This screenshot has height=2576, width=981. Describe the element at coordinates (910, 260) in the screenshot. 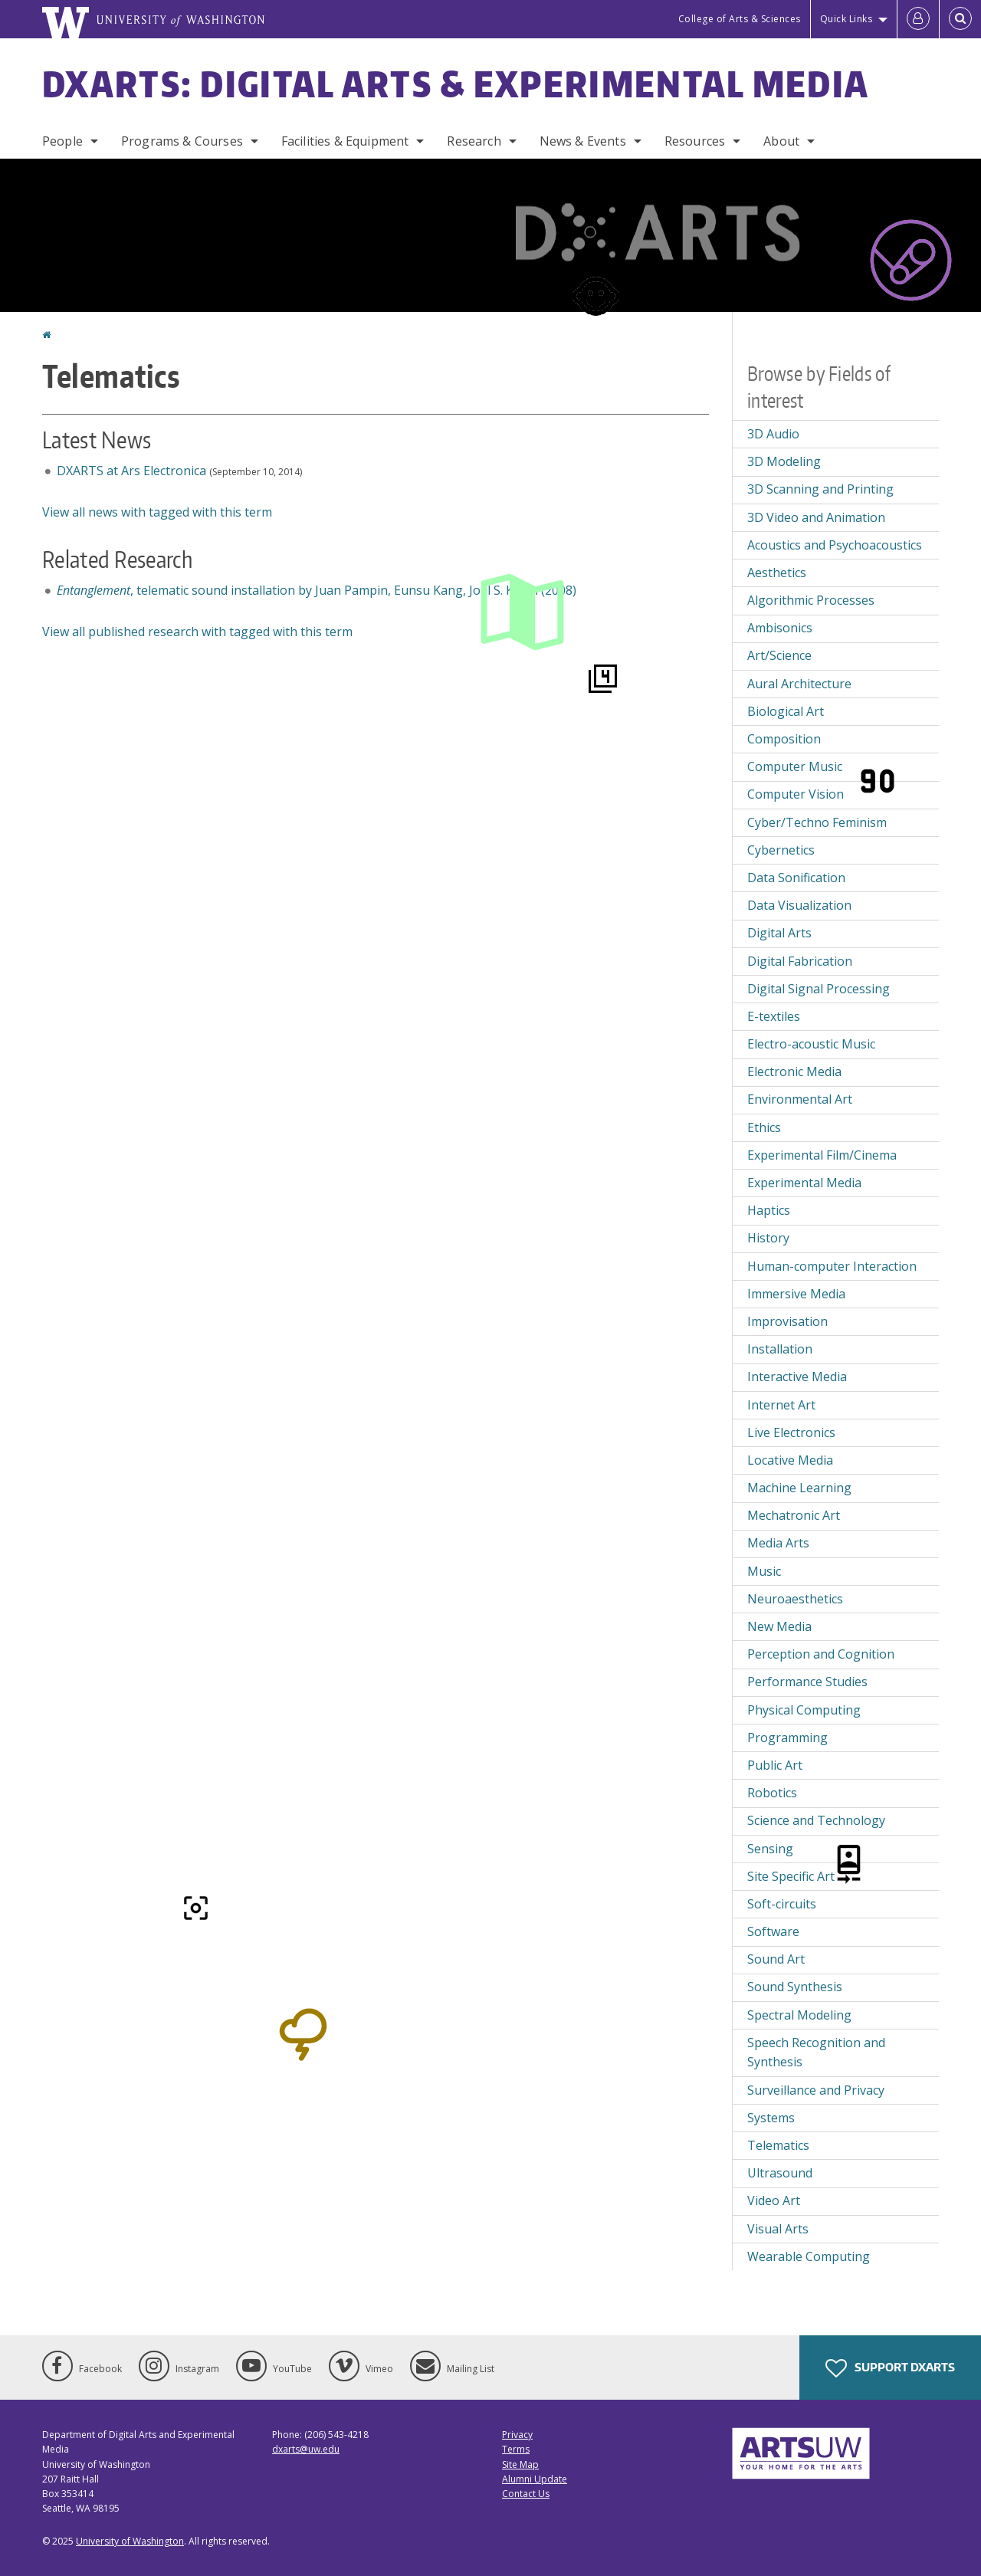

I see `open steam gaming platform` at that location.